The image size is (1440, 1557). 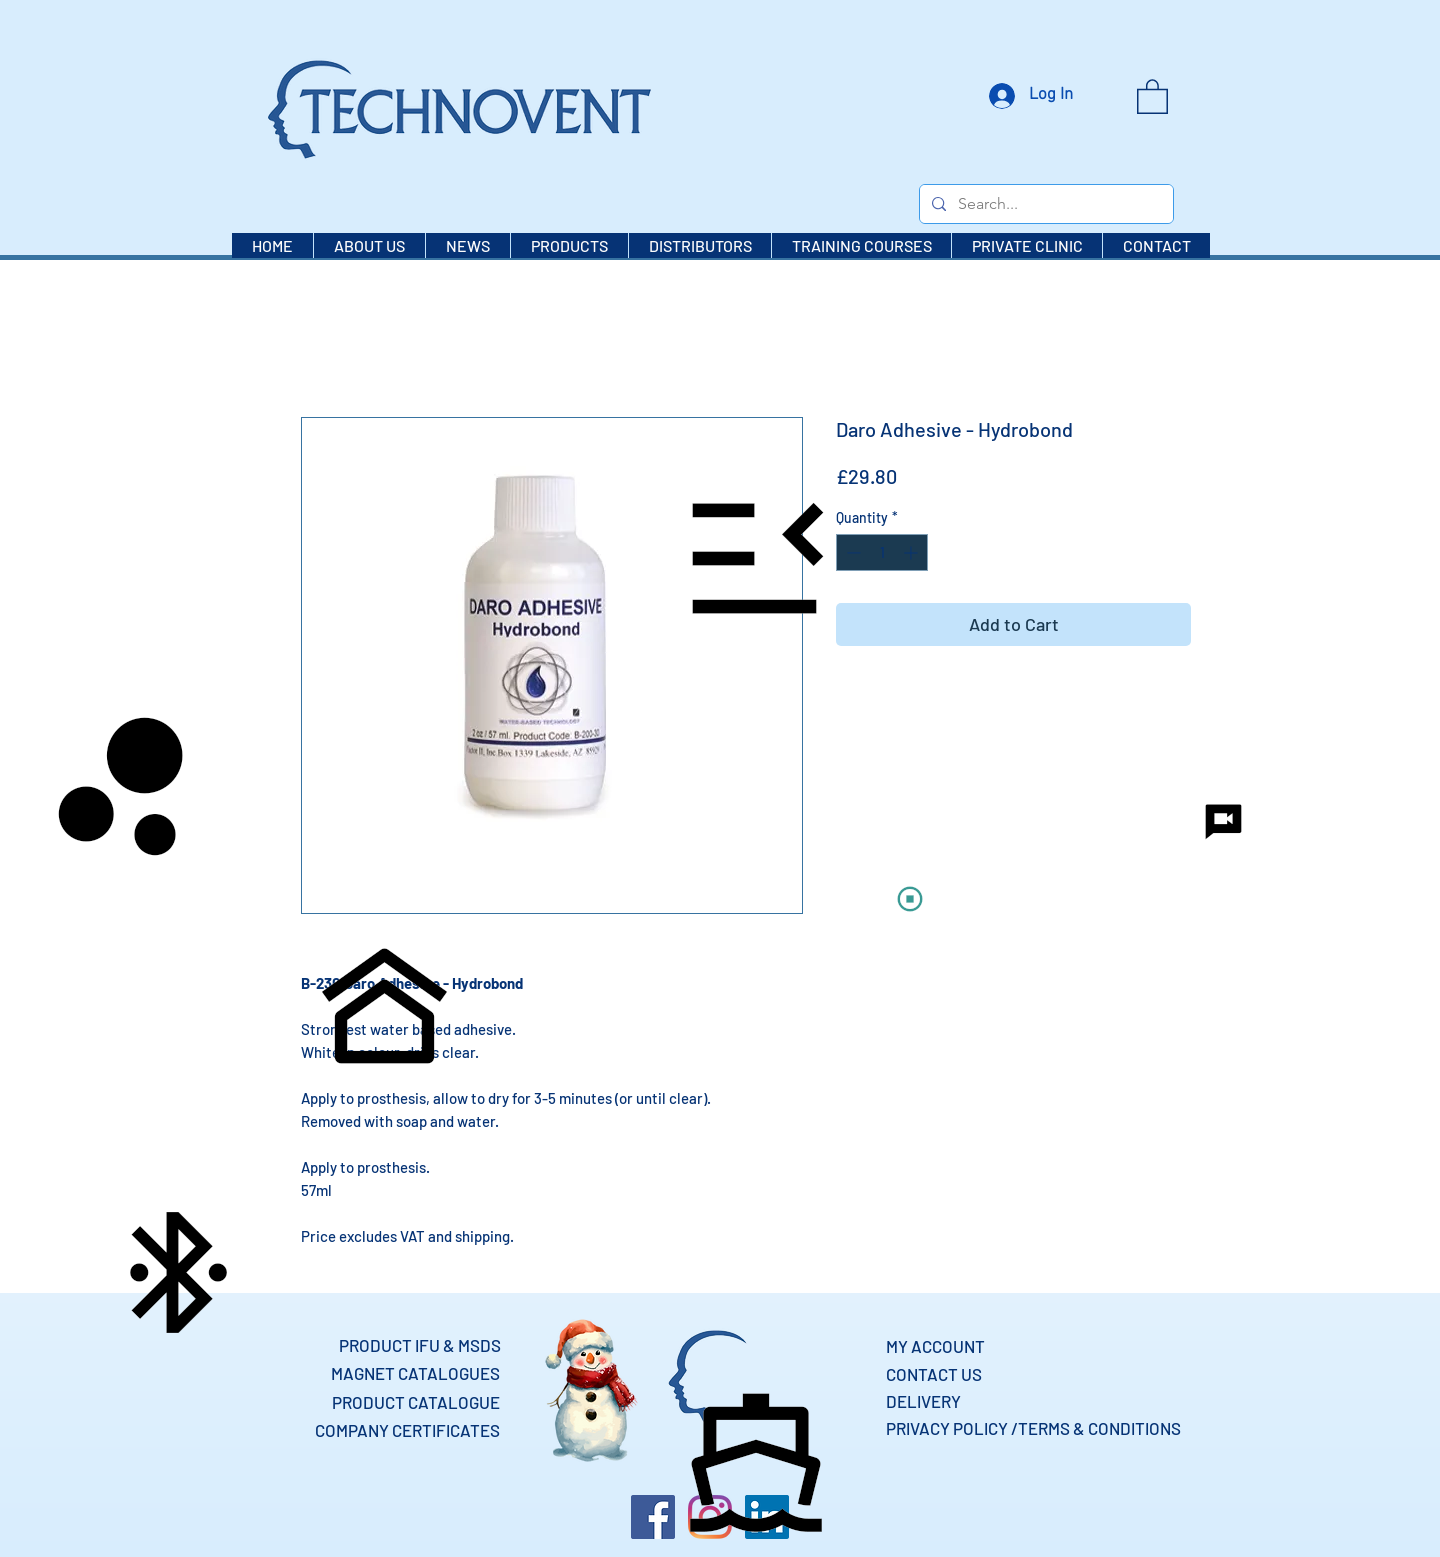 What do you see at coordinates (384, 1007) in the screenshot?
I see `navigate to home screen` at bounding box center [384, 1007].